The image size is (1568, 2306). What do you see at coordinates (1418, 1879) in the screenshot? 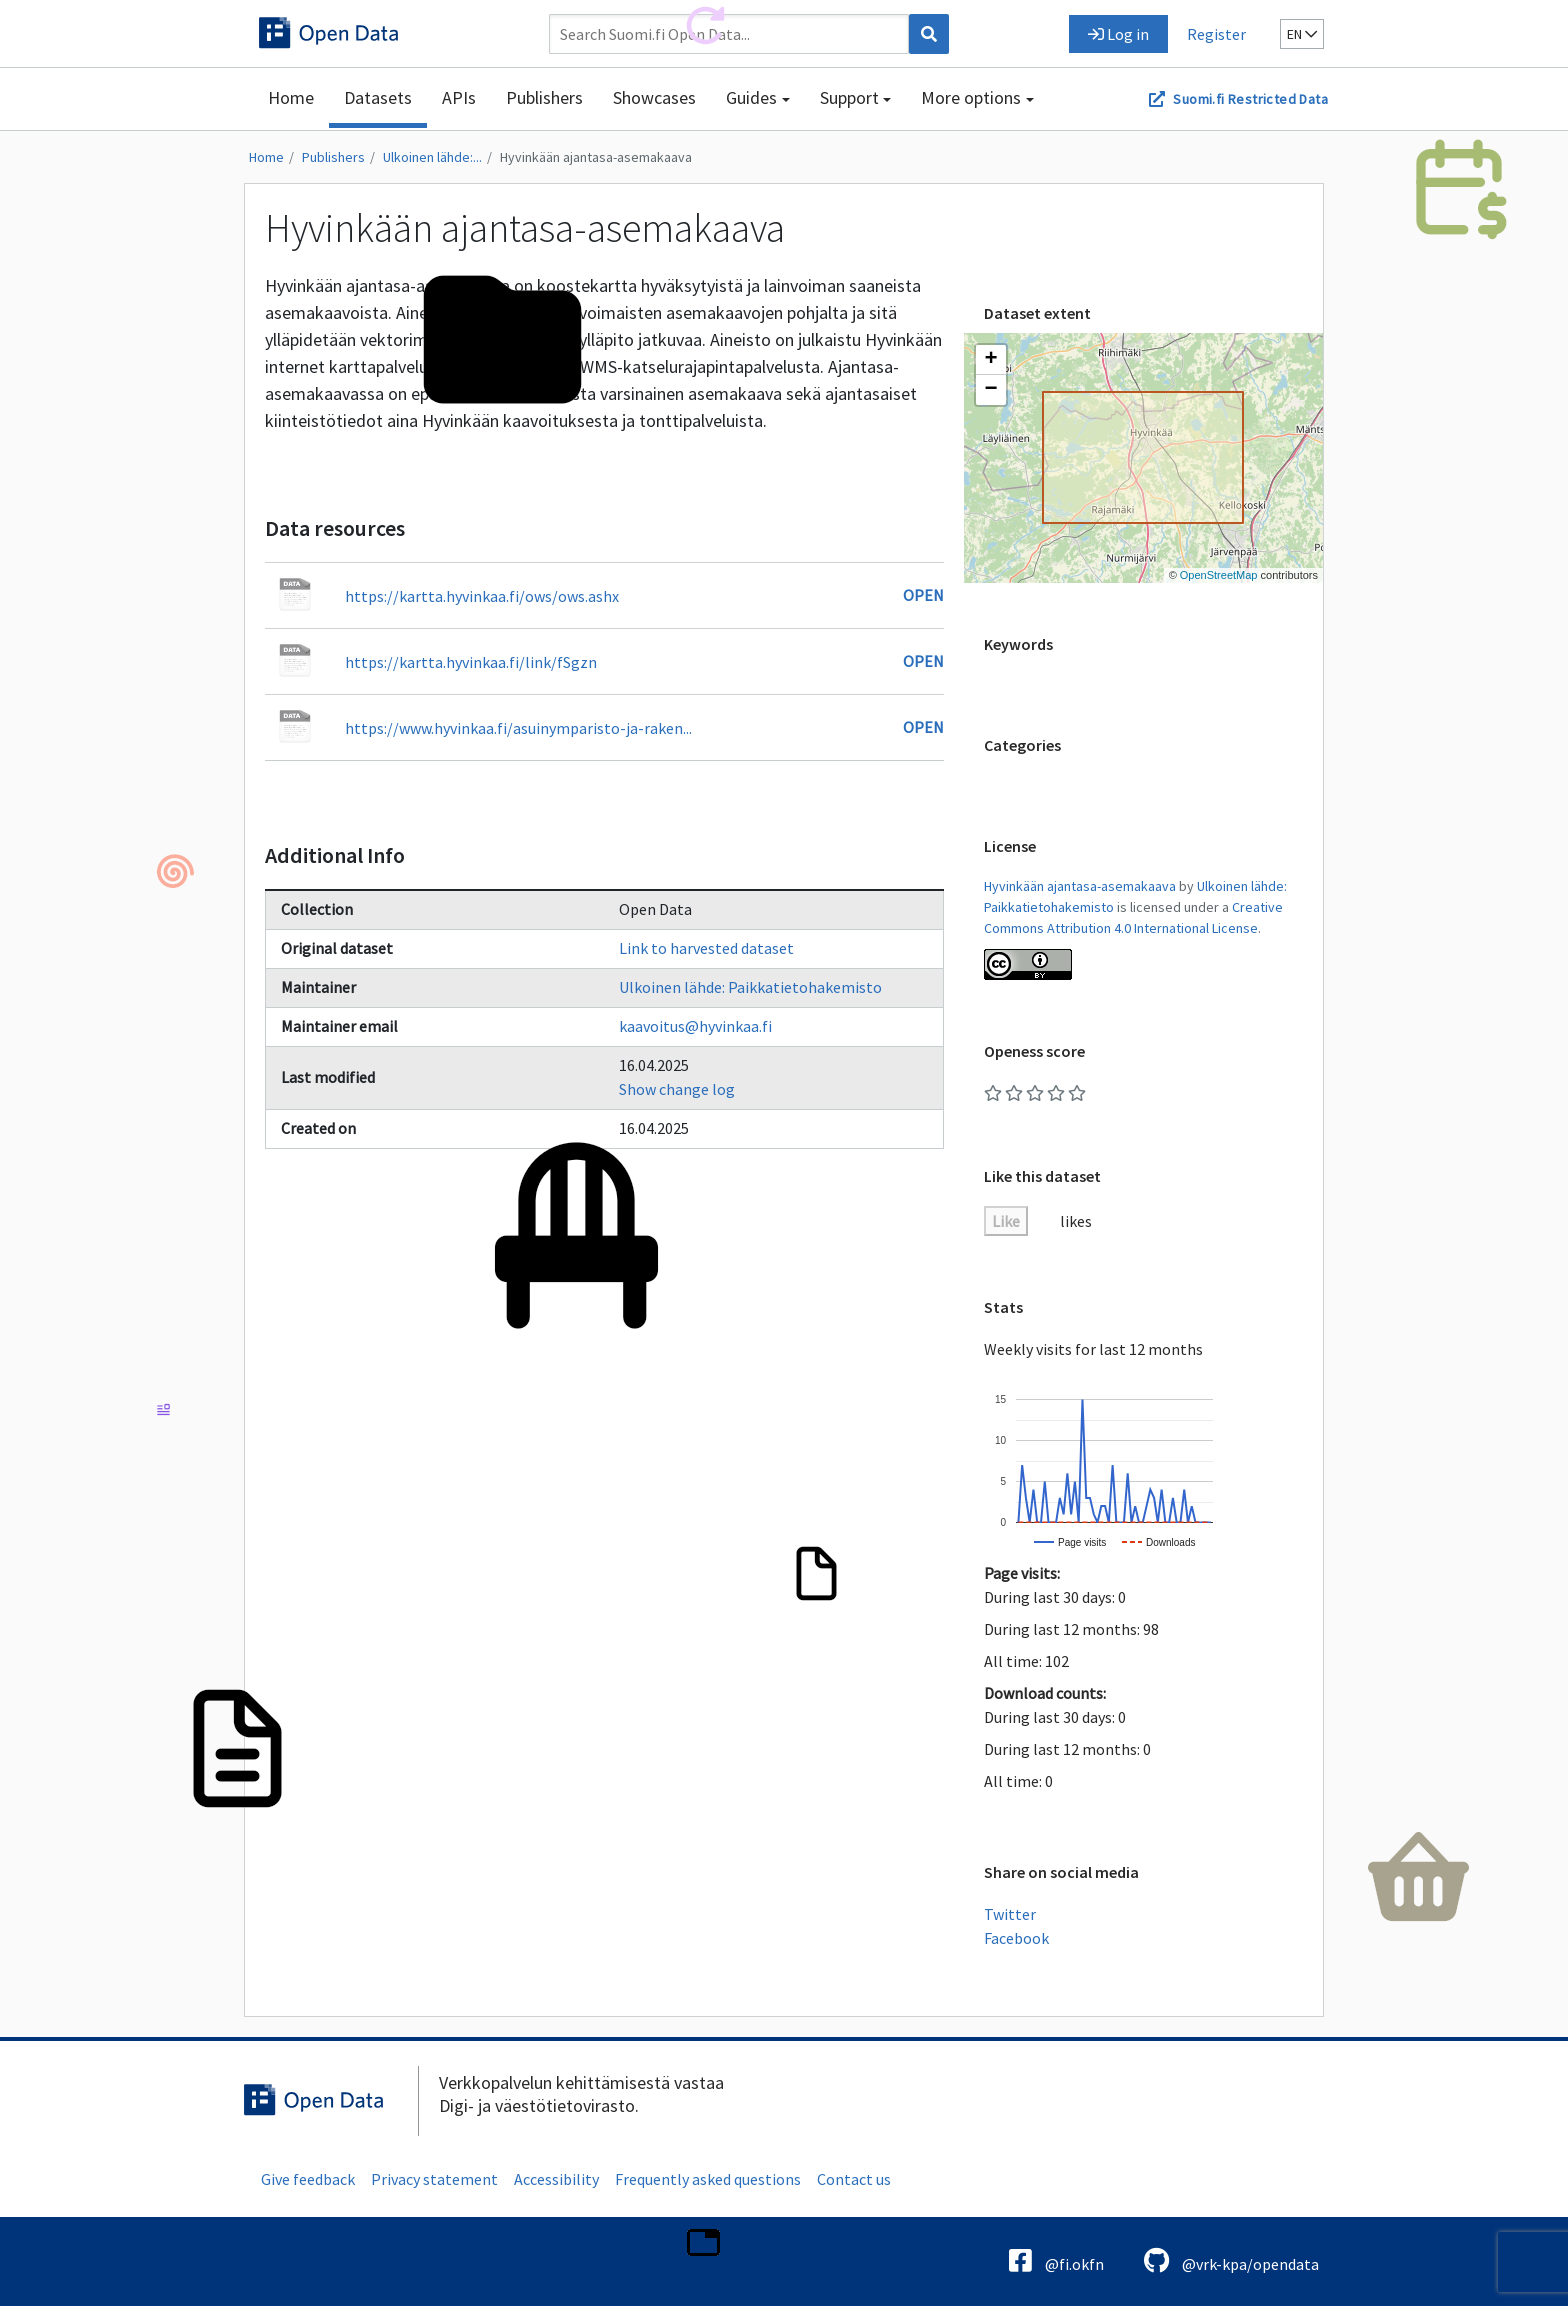
I see `view your shopping basket` at bounding box center [1418, 1879].